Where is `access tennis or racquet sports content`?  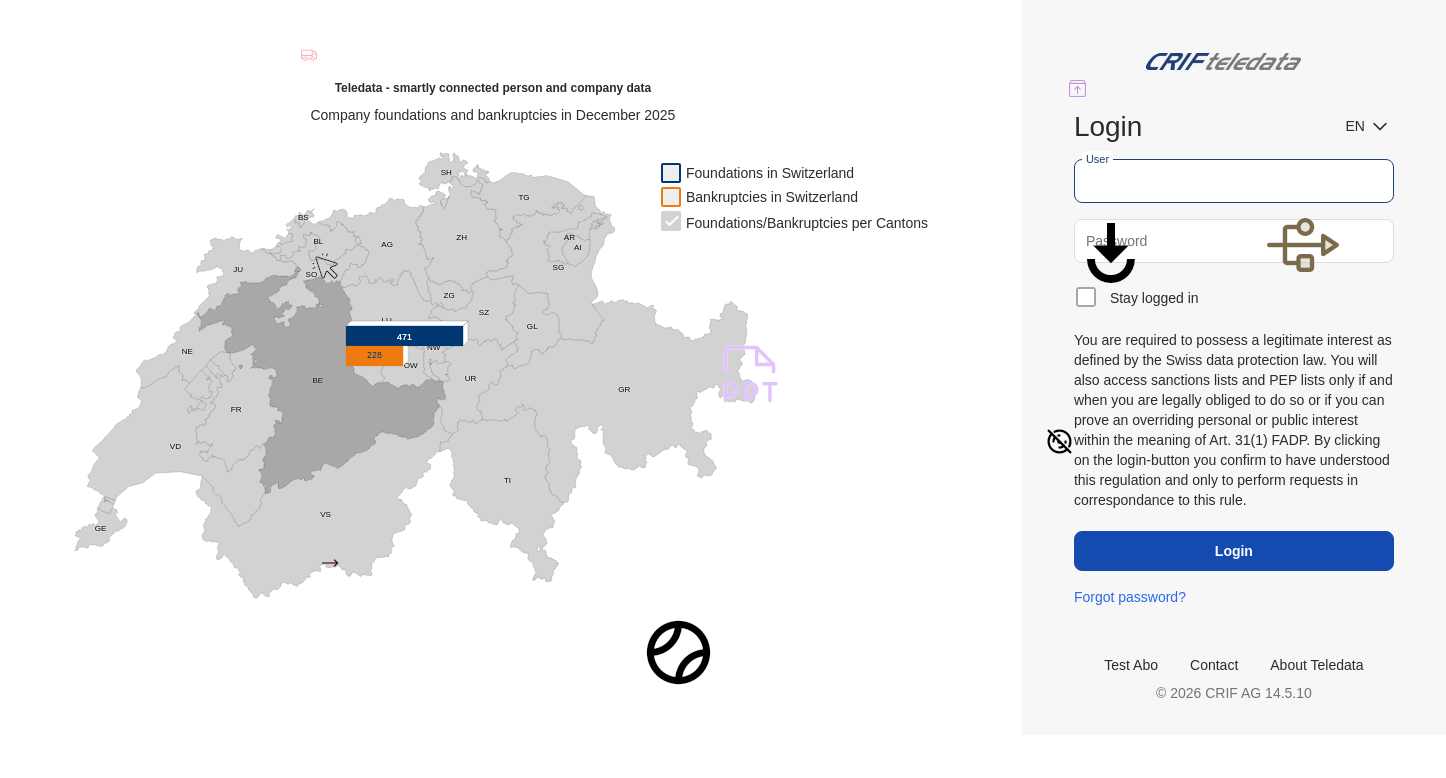 access tennis or racquet sports content is located at coordinates (678, 652).